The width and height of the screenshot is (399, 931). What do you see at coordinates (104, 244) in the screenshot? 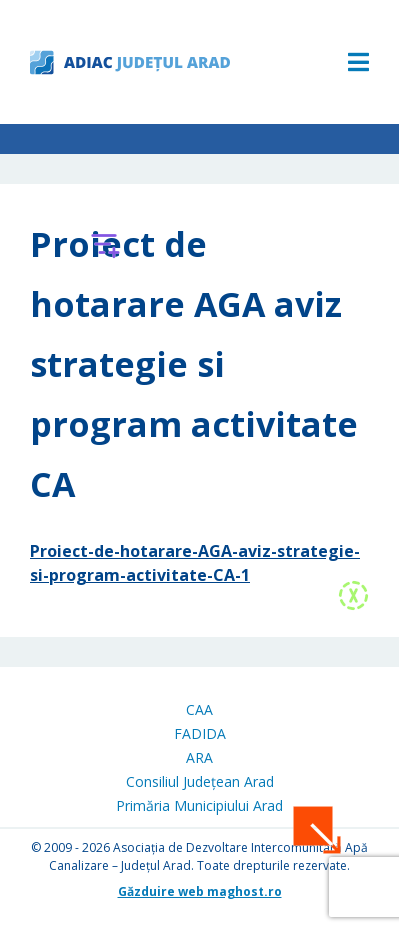
I see `add a new filter criteria` at bounding box center [104, 244].